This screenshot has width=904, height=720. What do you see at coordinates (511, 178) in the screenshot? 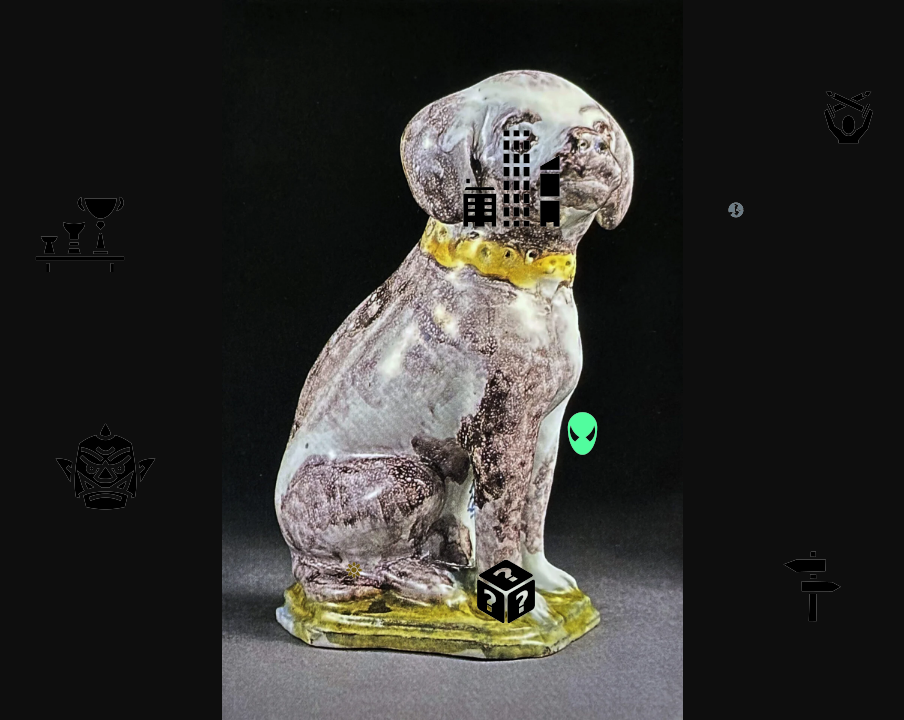
I see `view city or urban location` at bounding box center [511, 178].